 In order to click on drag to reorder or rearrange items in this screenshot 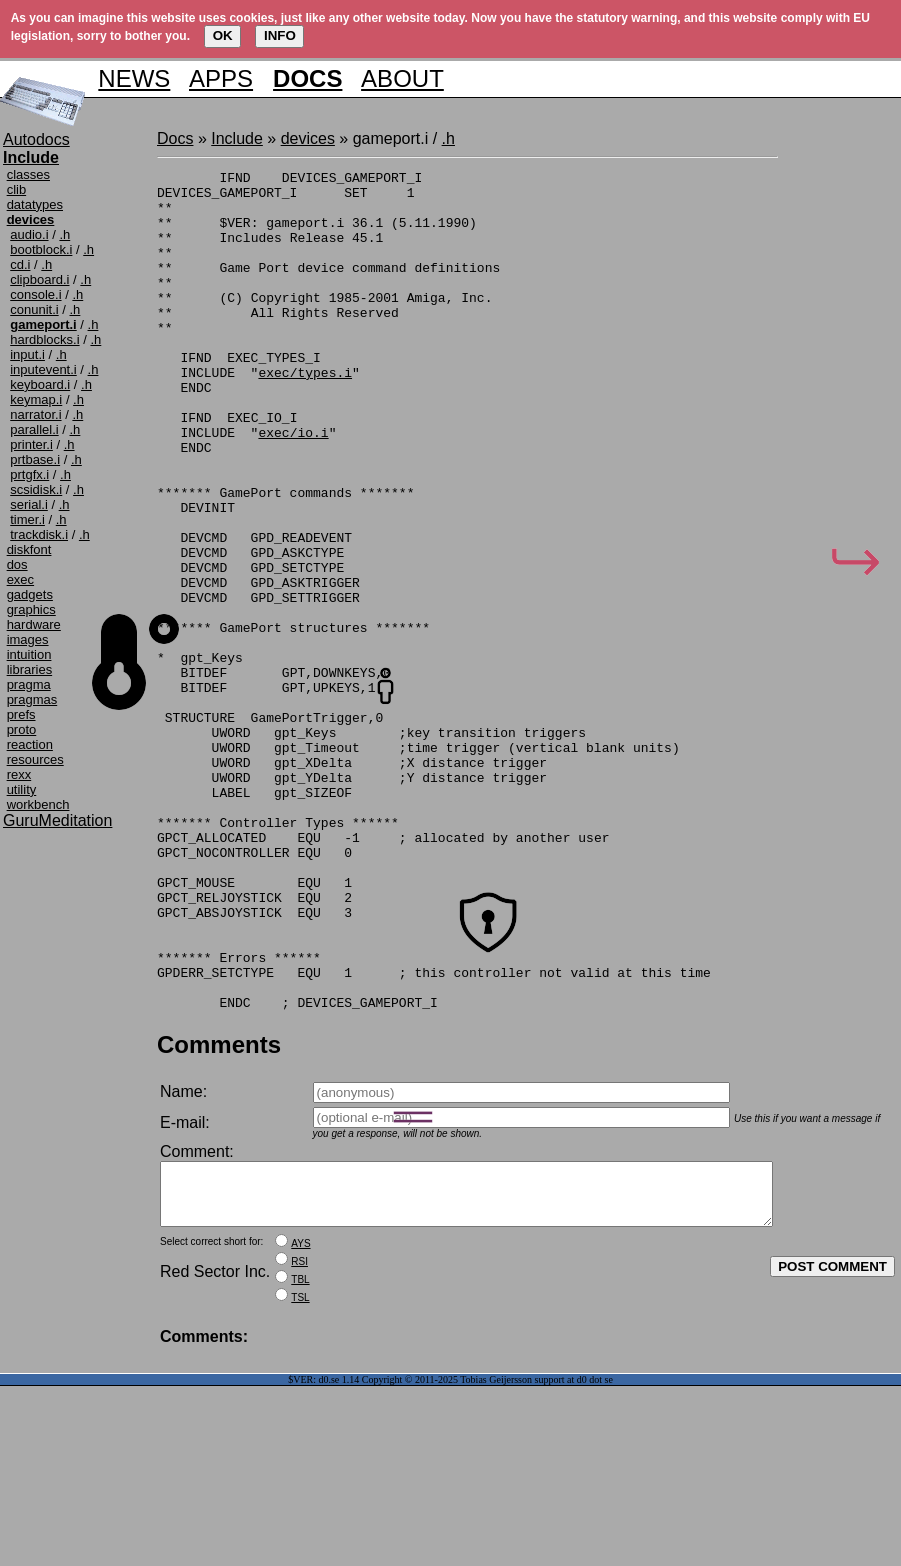, I will do `click(413, 1117)`.